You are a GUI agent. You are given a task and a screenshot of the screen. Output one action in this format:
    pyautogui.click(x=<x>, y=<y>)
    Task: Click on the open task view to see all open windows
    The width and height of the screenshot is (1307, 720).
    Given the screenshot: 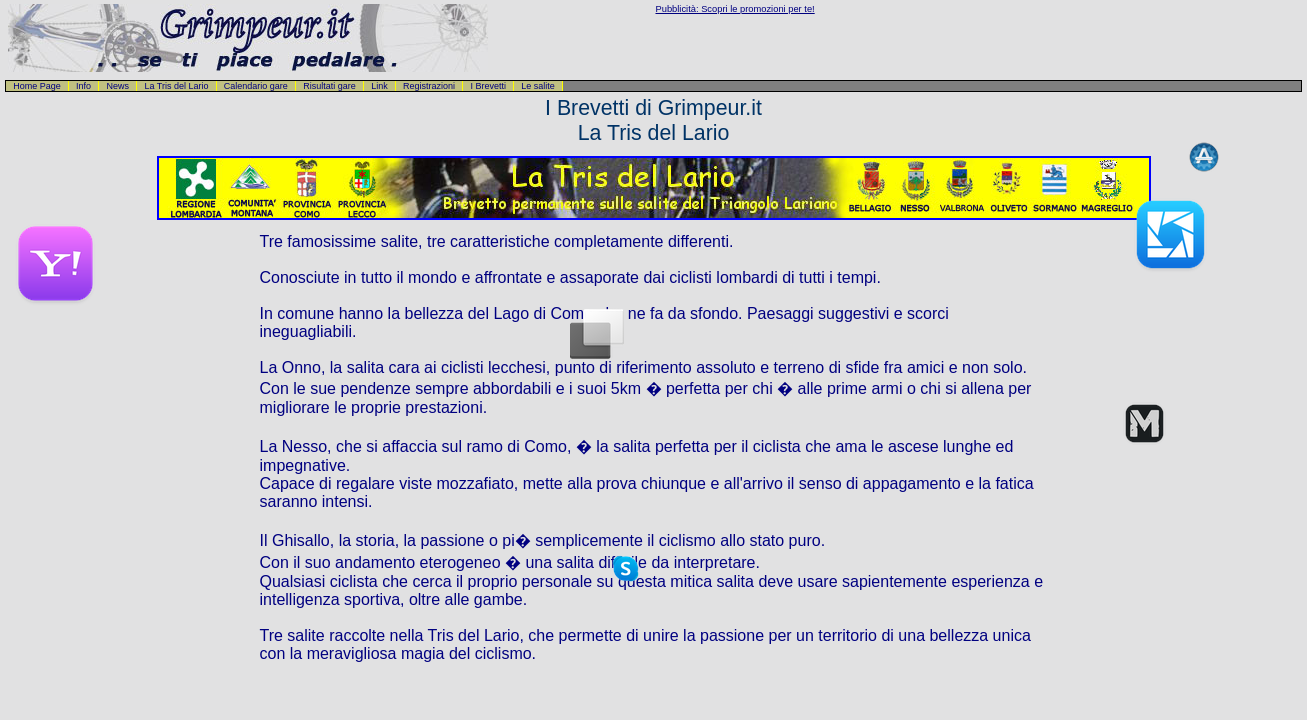 What is the action you would take?
    pyautogui.click(x=597, y=334)
    